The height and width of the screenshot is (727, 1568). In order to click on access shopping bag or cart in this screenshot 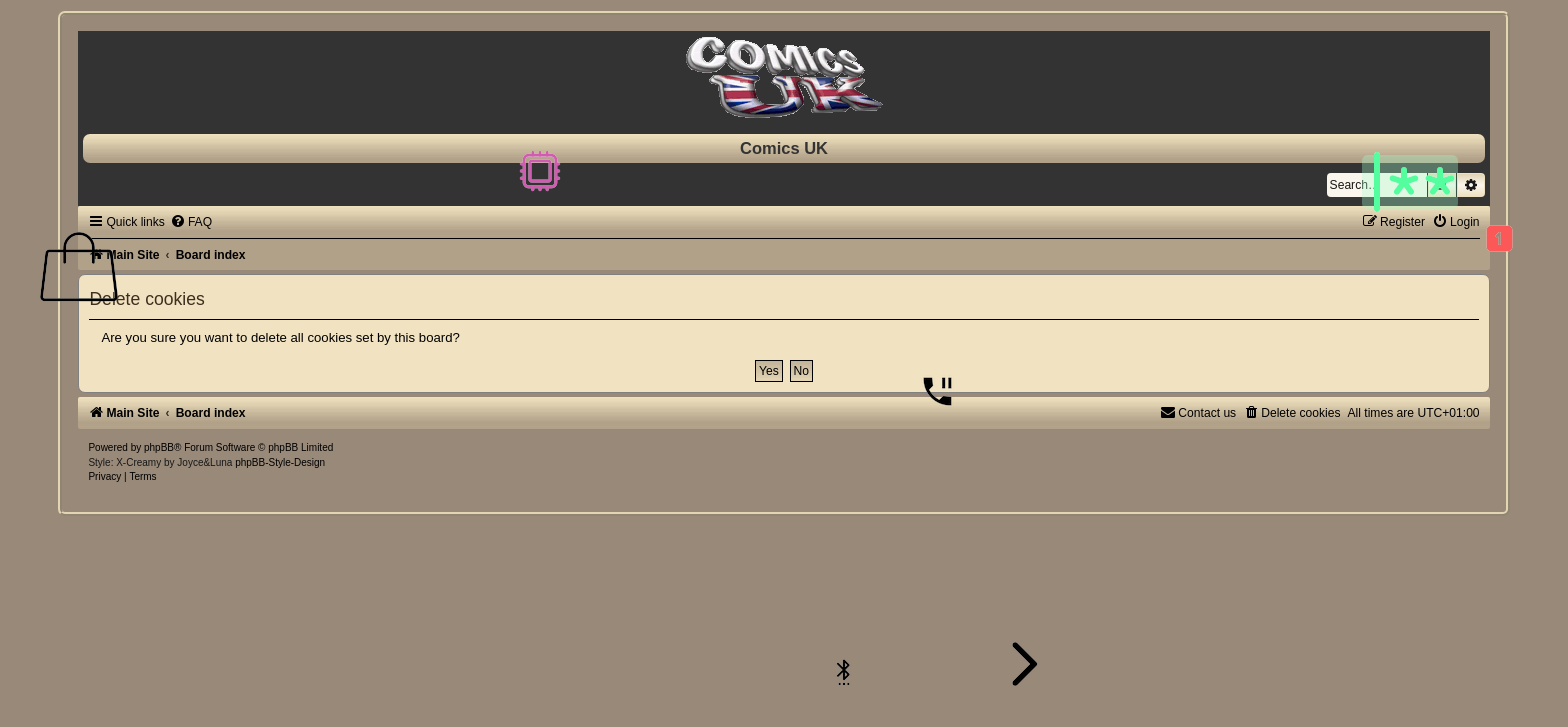, I will do `click(79, 271)`.